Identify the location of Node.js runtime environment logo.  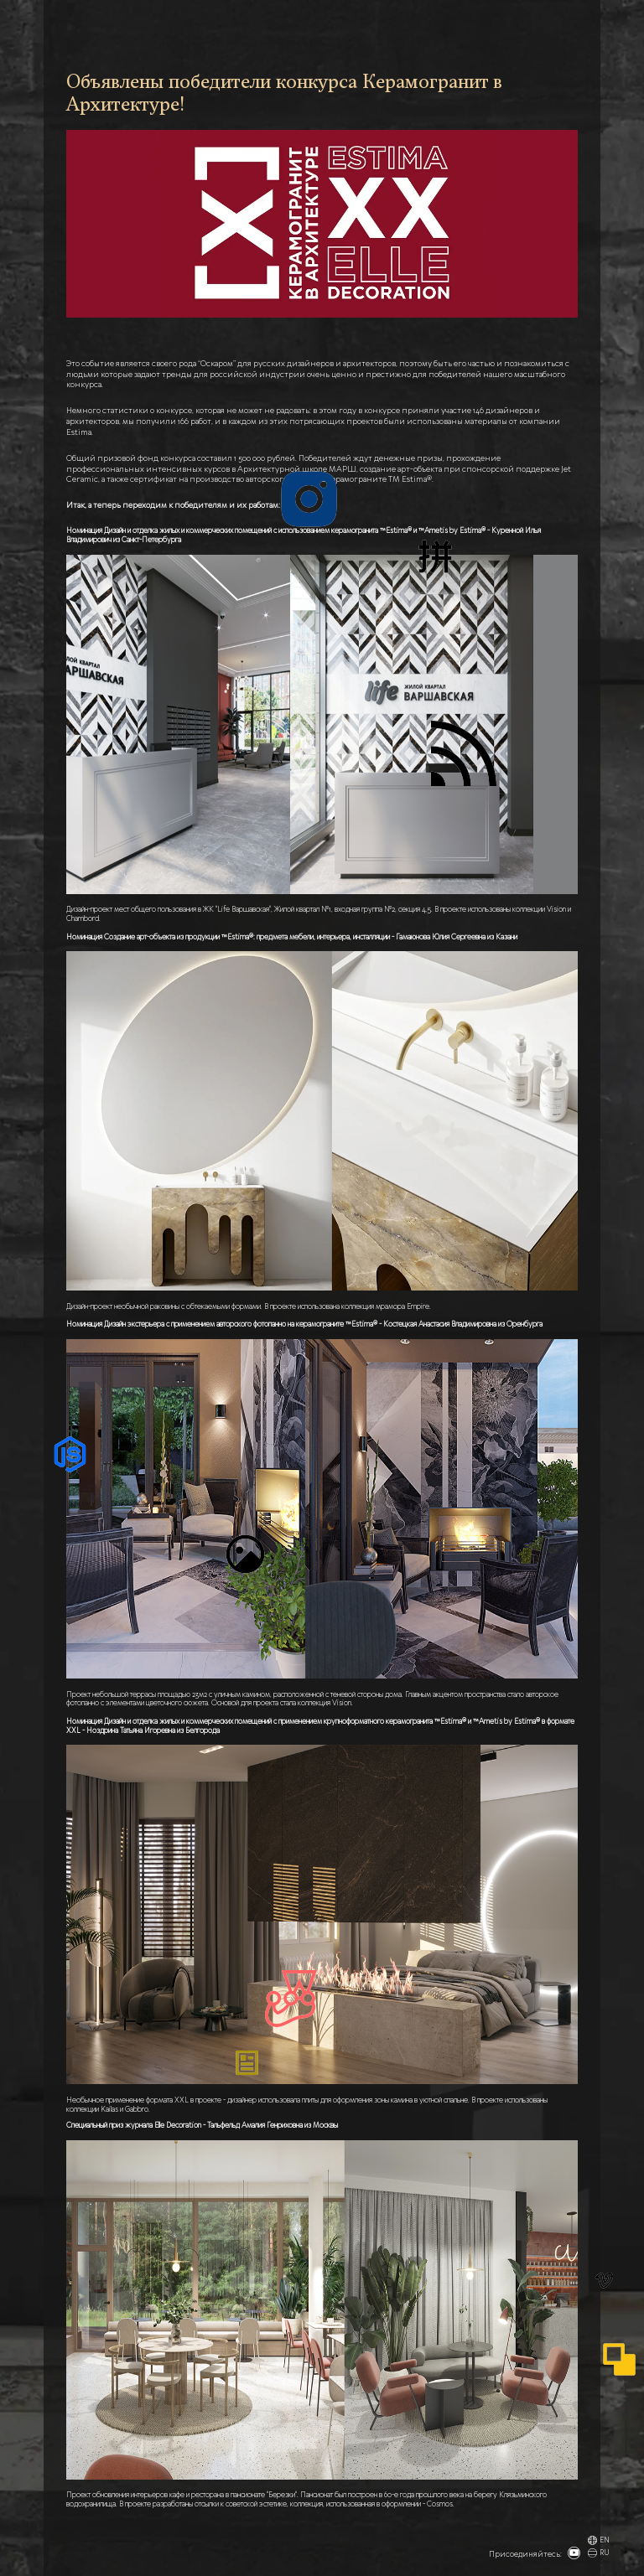
(70, 1454).